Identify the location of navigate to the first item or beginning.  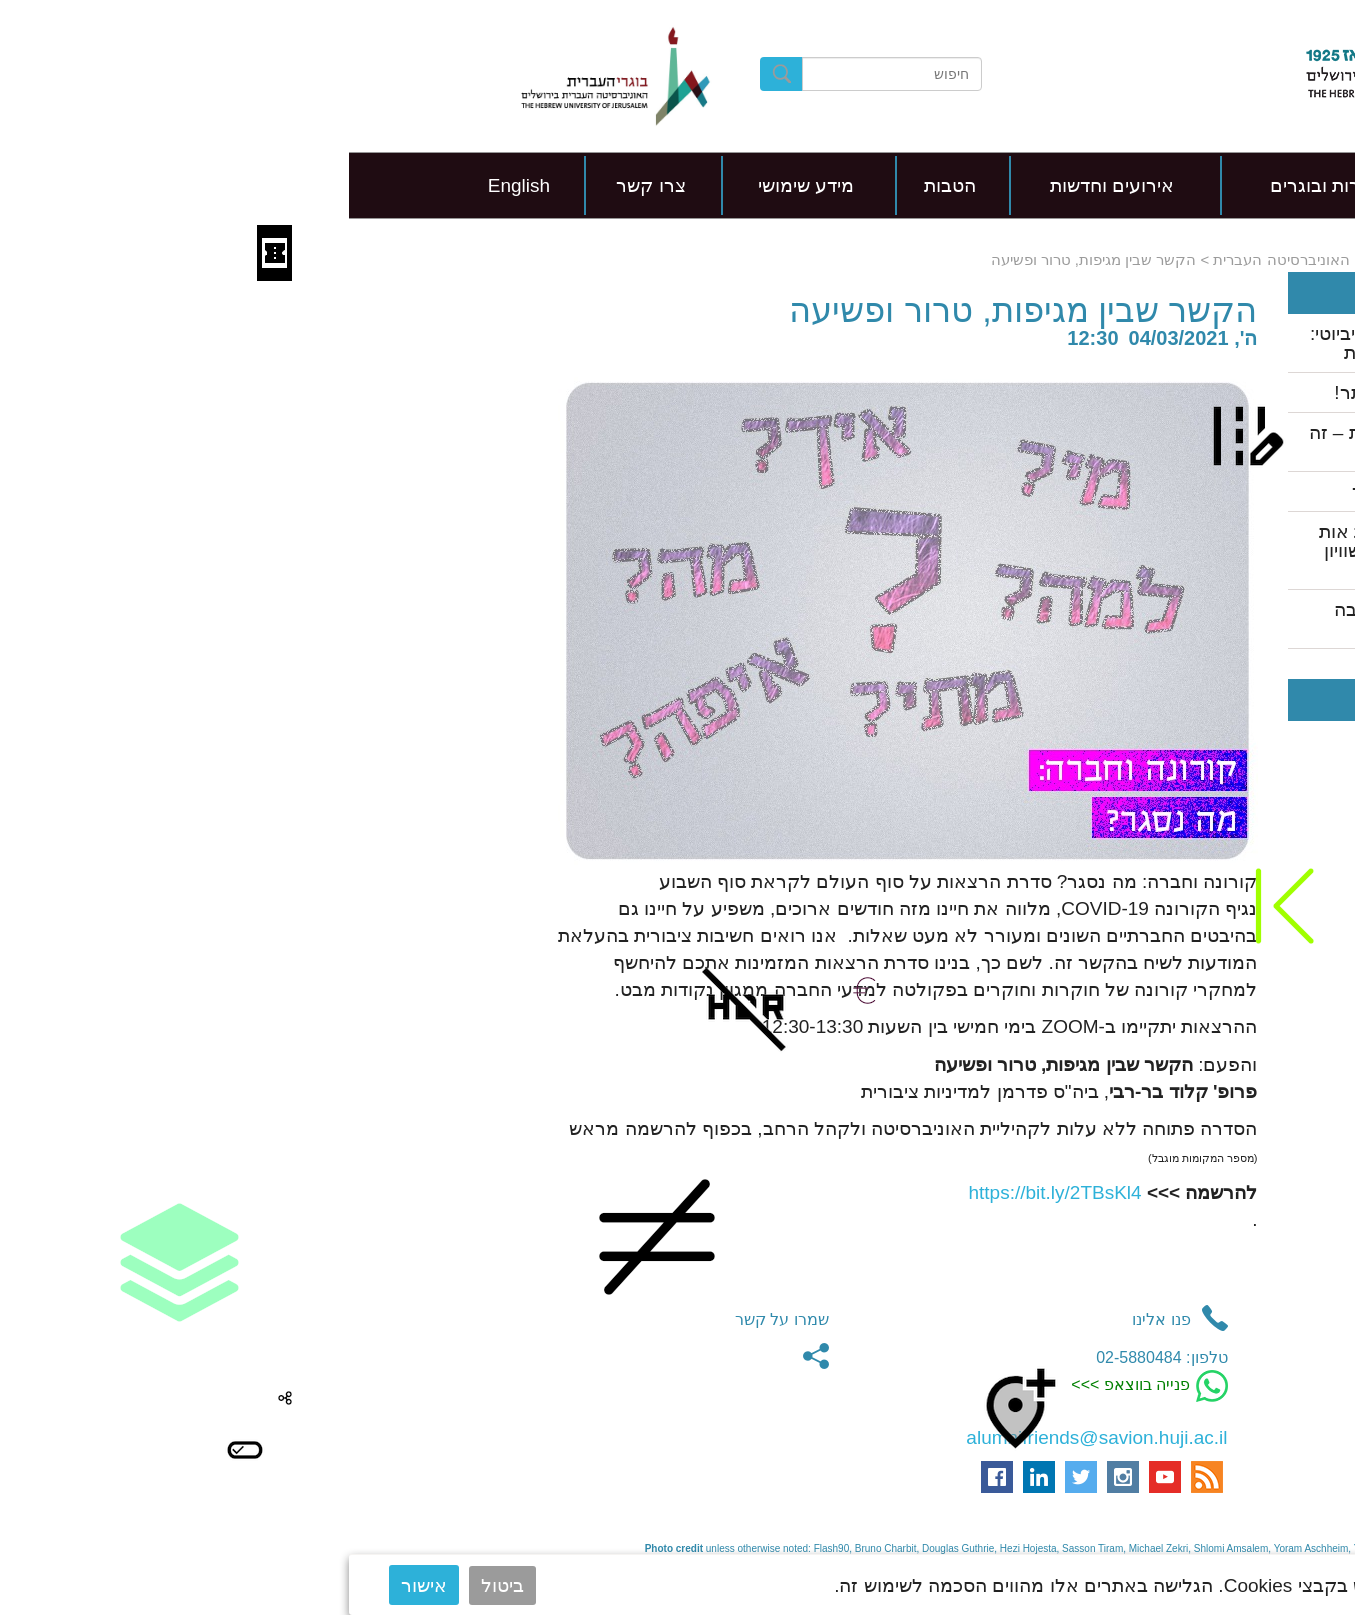
(1283, 906).